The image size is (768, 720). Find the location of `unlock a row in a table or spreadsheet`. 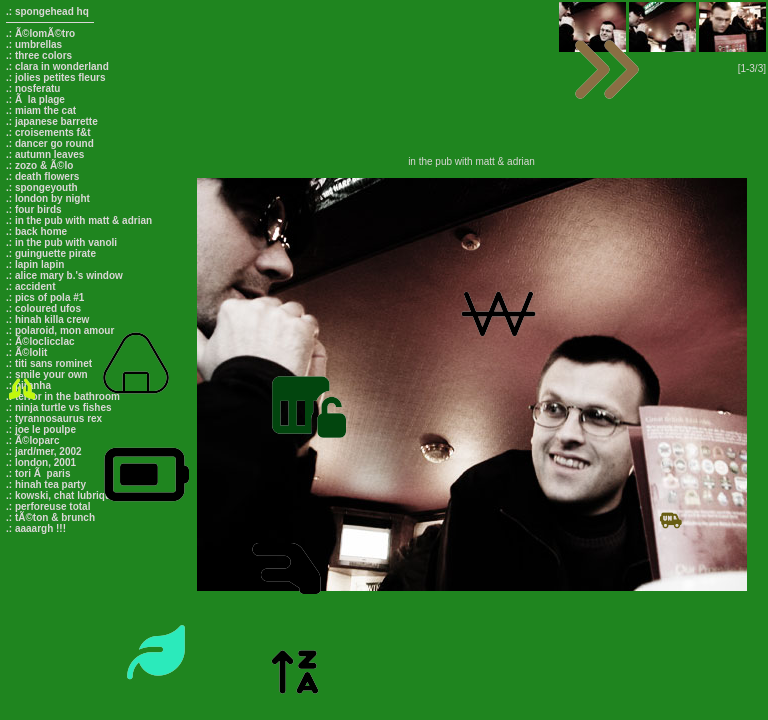

unlock a row in a table or spreadsheet is located at coordinates (305, 405).